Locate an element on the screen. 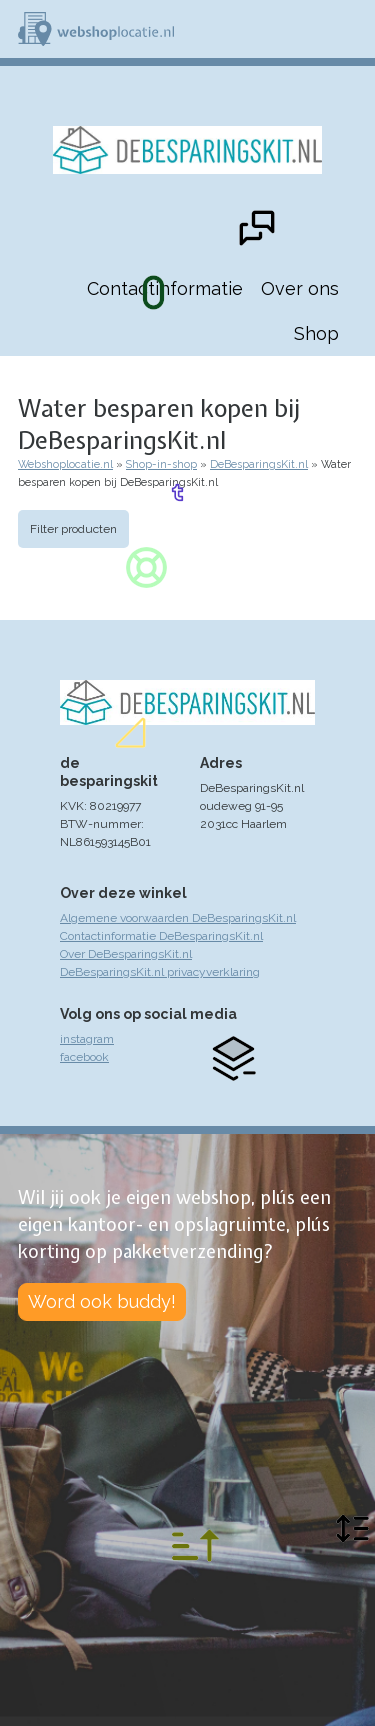  adjust line spacing in text is located at coordinates (353, 1528).